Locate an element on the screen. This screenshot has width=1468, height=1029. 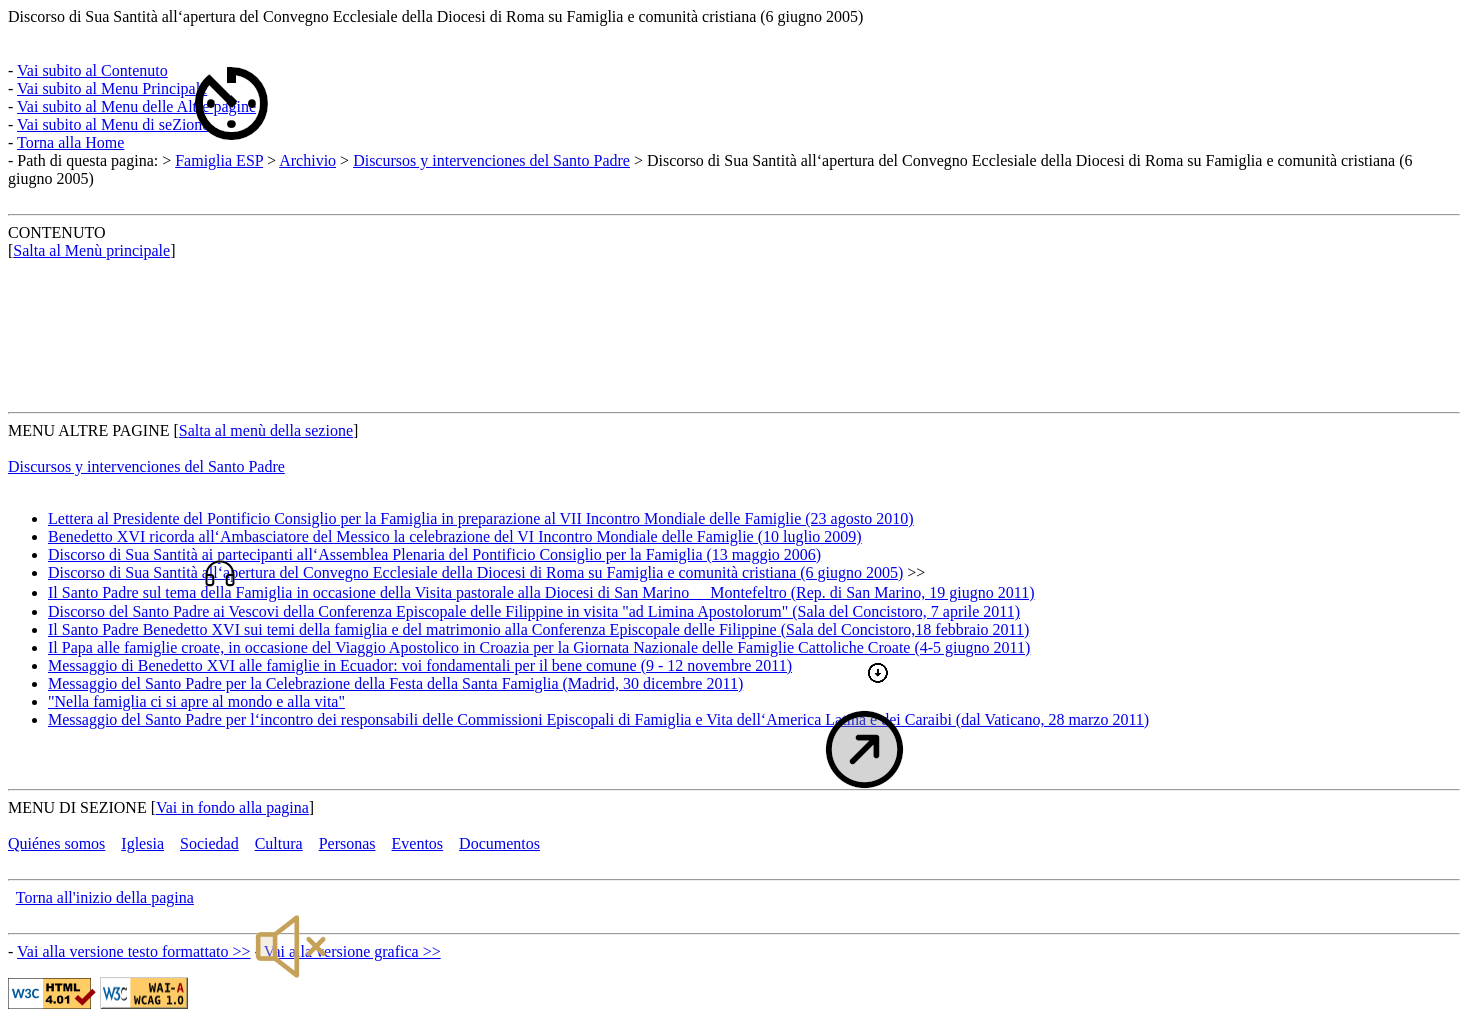
mute audio or sound is located at coordinates (289, 946).